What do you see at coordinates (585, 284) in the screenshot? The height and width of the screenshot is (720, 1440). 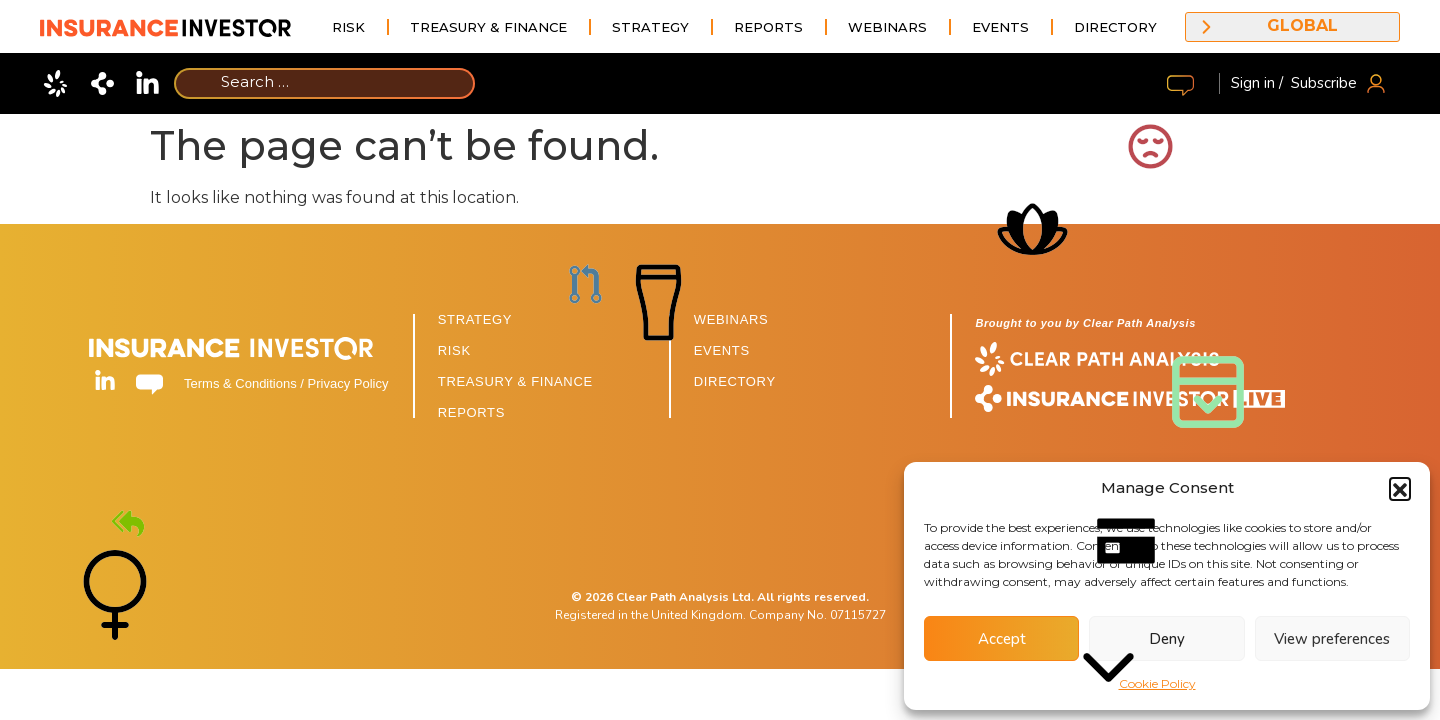 I see `create a new pull request` at bounding box center [585, 284].